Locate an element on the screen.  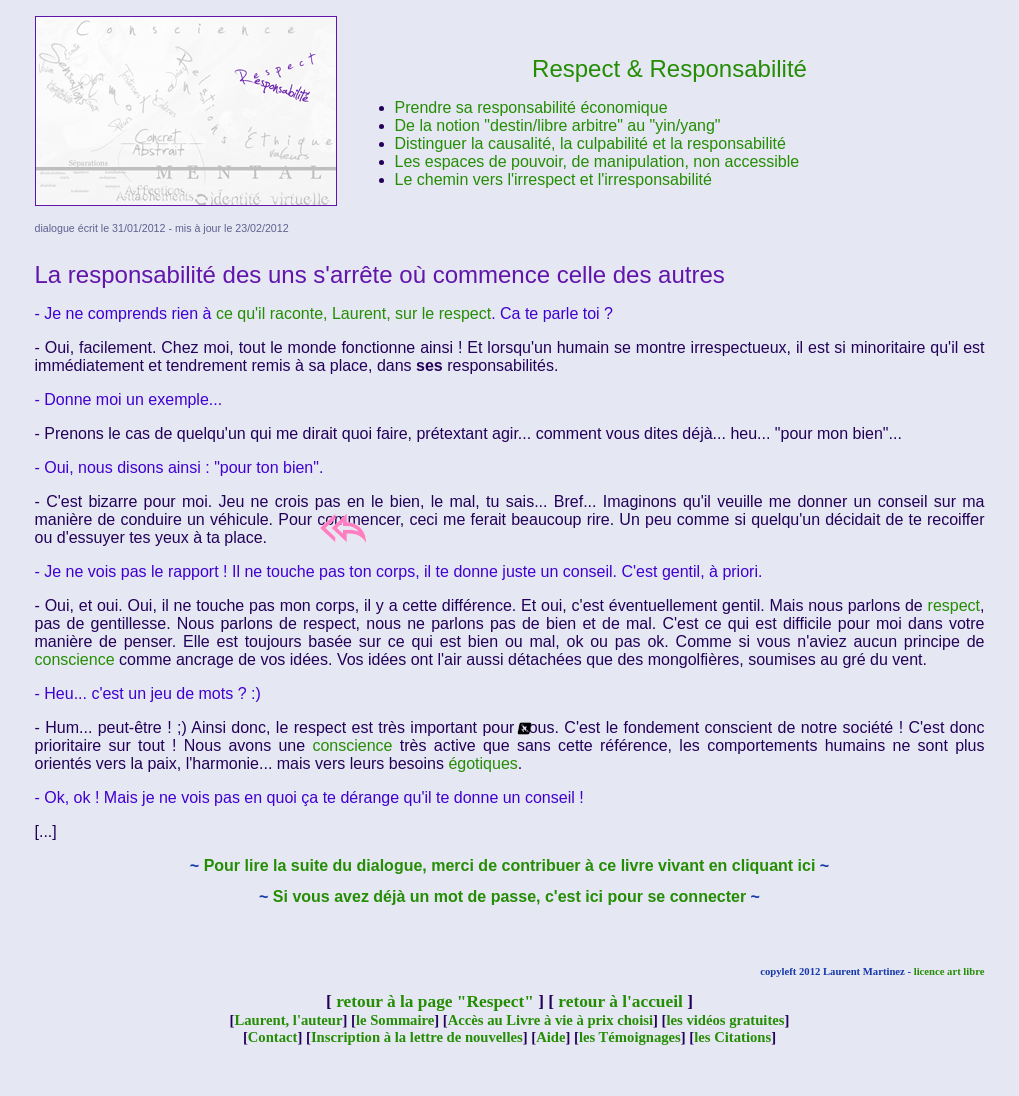
reply to all recipients in an email thread is located at coordinates (343, 528).